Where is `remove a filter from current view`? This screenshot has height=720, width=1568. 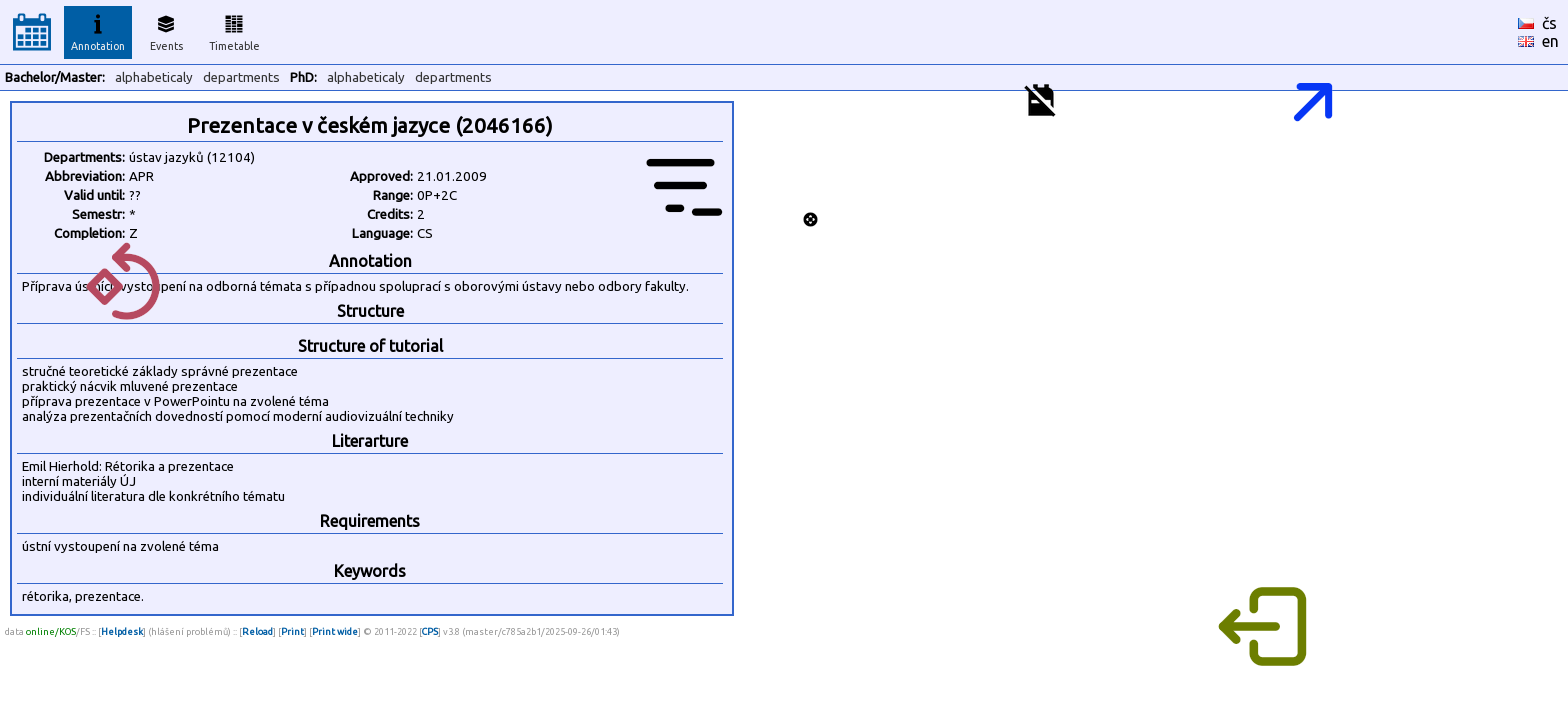 remove a filter from current view is located at coordinates (680, 185).